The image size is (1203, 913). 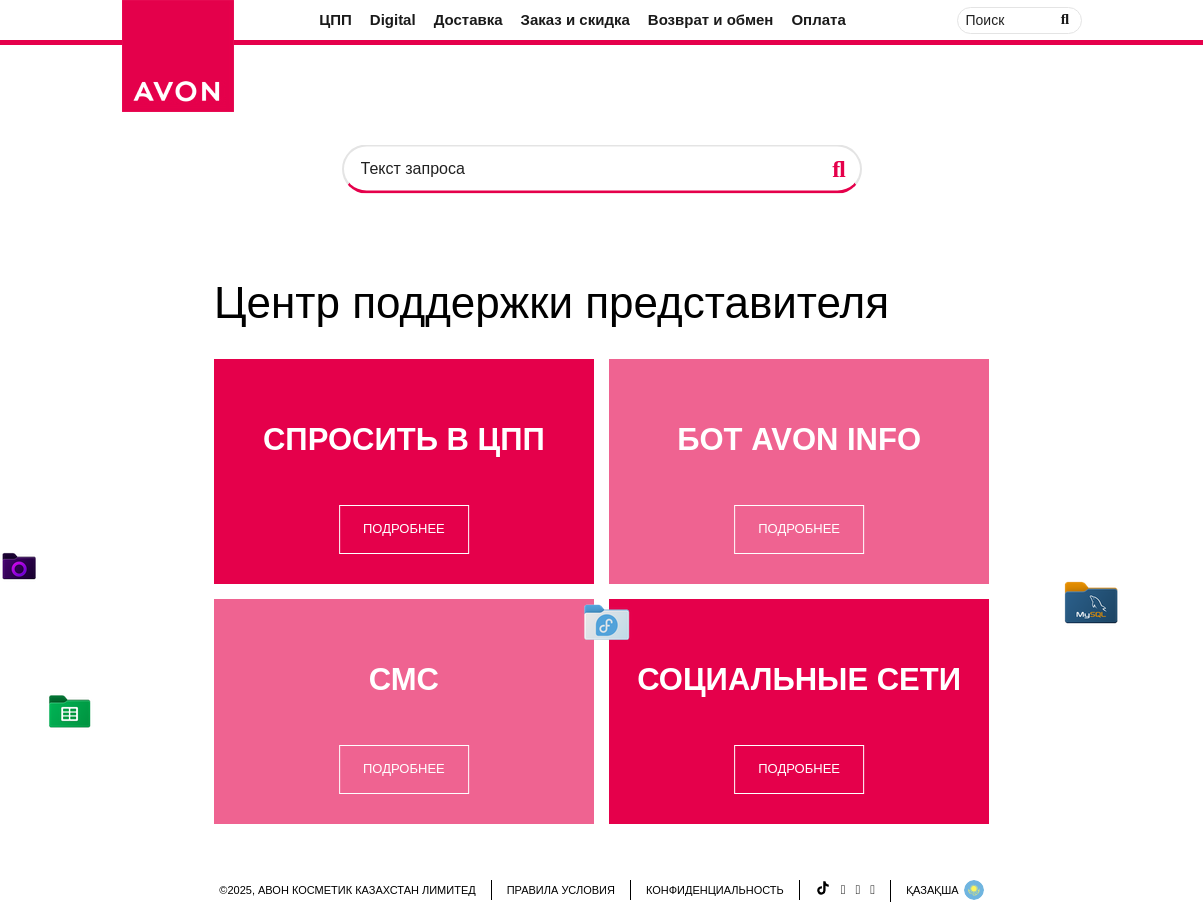 What do you see at coordinates (69, 712) in the screenshot?
I see `open folder containing Google Sheets files` at bounding box center [69, 712].